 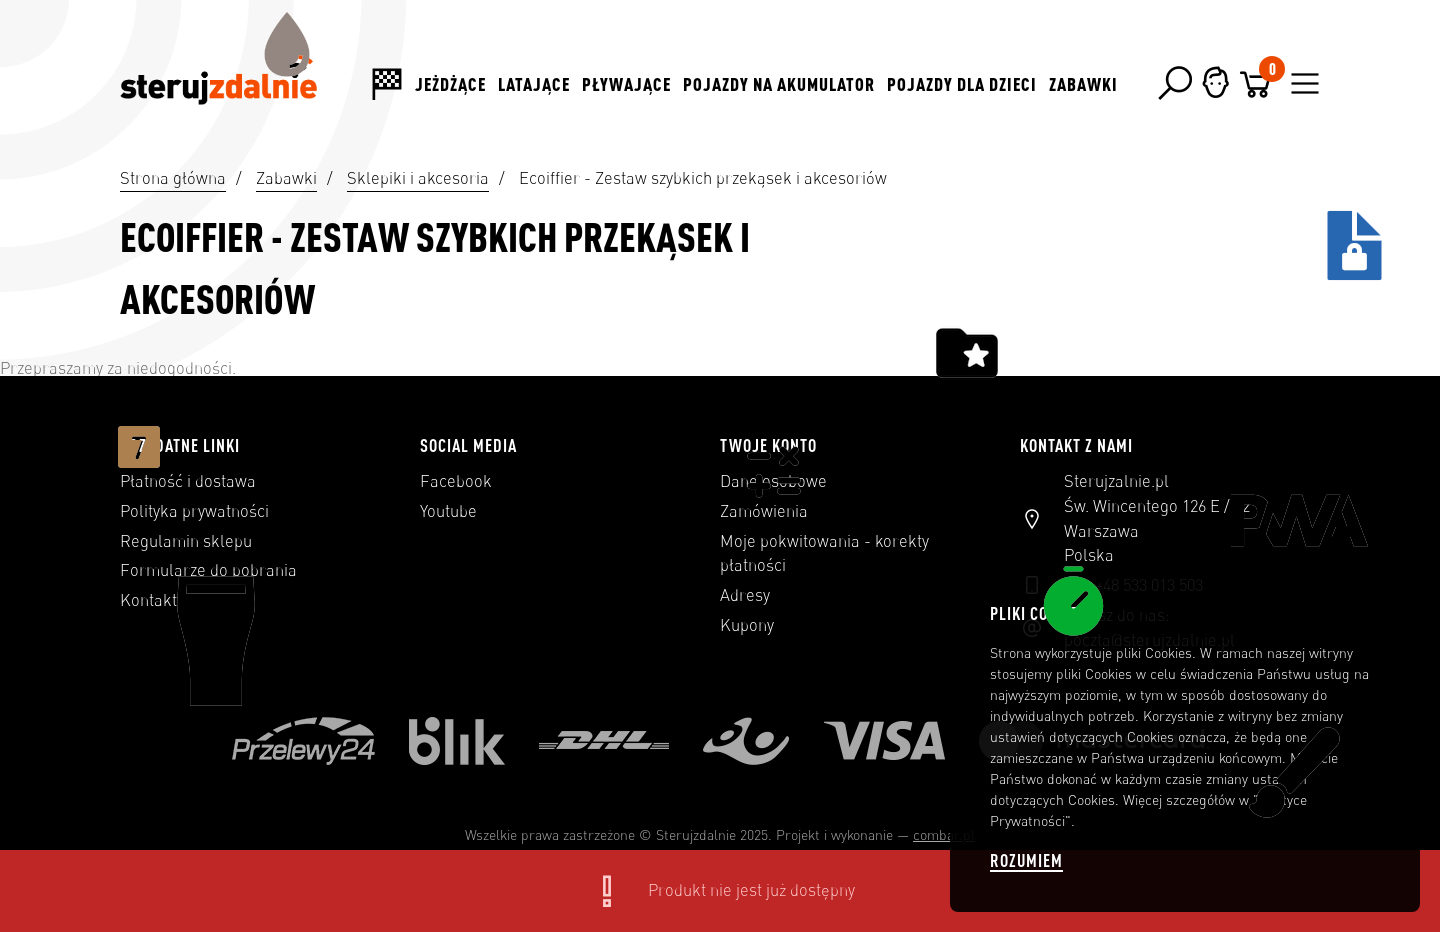 What do you see at coordinates (1354, 245) in the screenshot?
I see `view a protected or encrypted document` at bounding box center [1354, 245].